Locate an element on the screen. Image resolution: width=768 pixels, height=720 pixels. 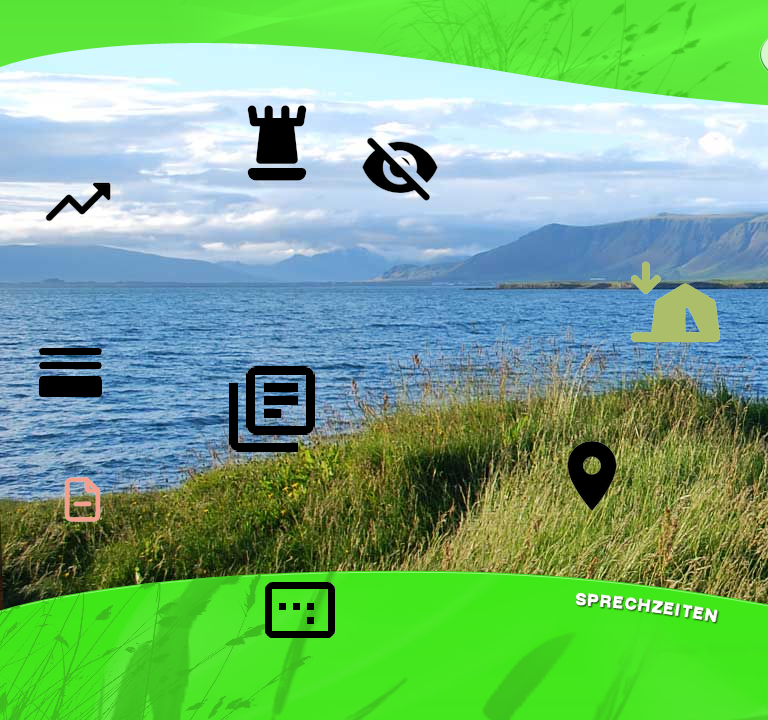
view trending or popular content is located at coordinates (77, 202).